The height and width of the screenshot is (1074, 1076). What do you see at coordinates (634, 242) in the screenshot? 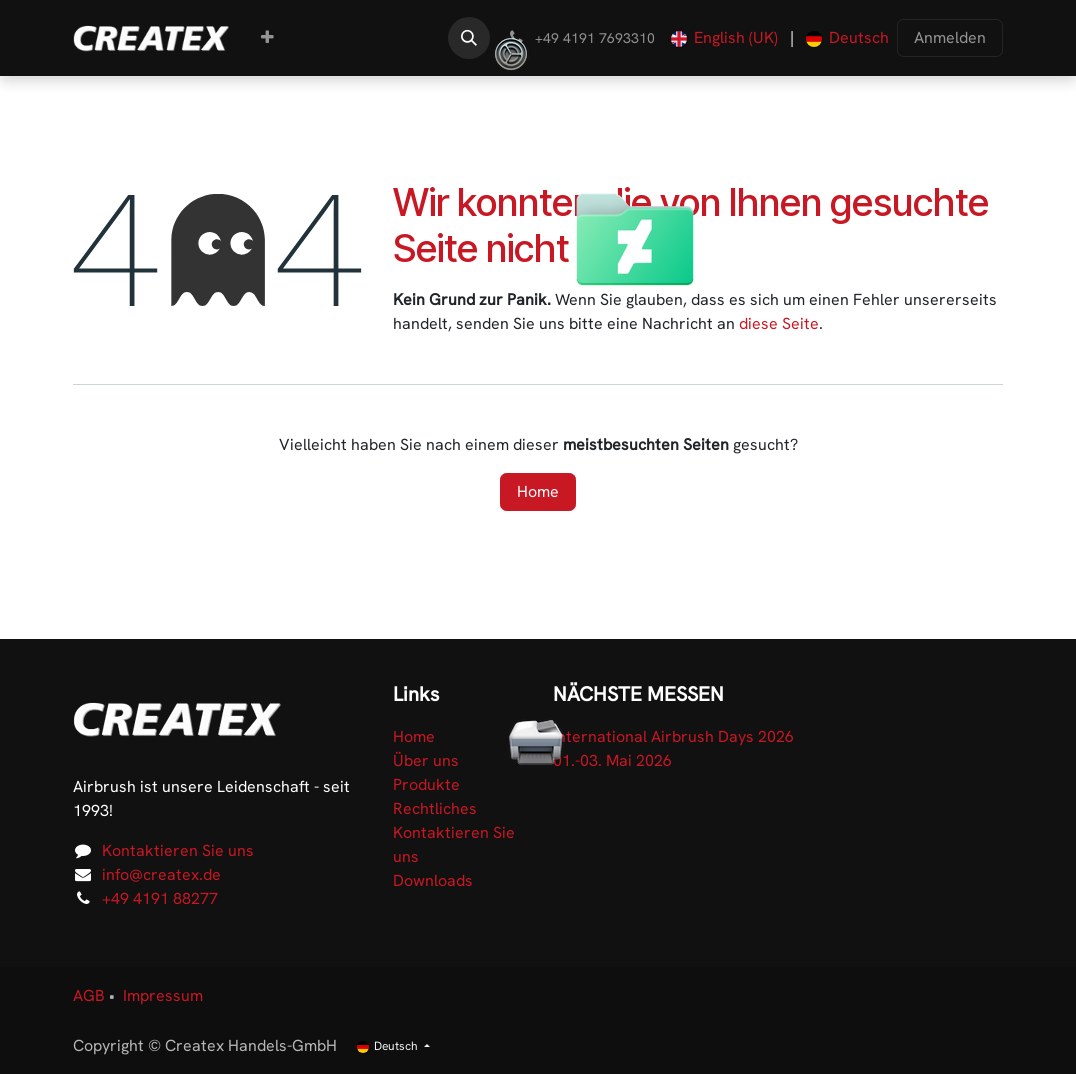
I see `open your DeviantArt downloads folder` at bounding box center [634, 242].